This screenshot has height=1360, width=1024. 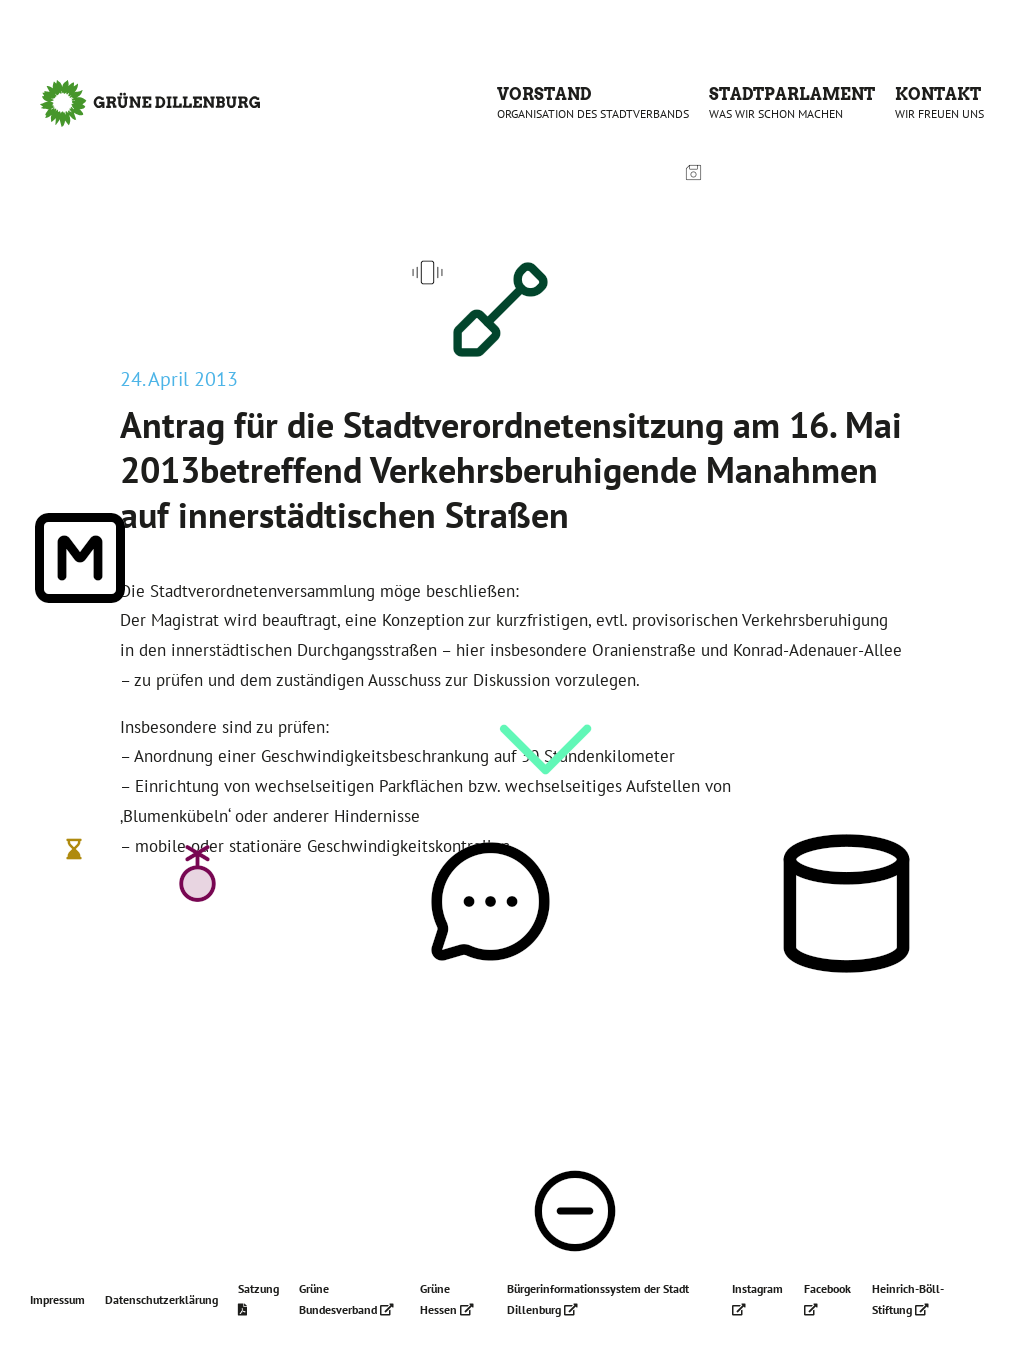 What do you see at coordinates (490, 901) in the screenshot?
I see `open chat or messaging` at bounding box center [490, 901].